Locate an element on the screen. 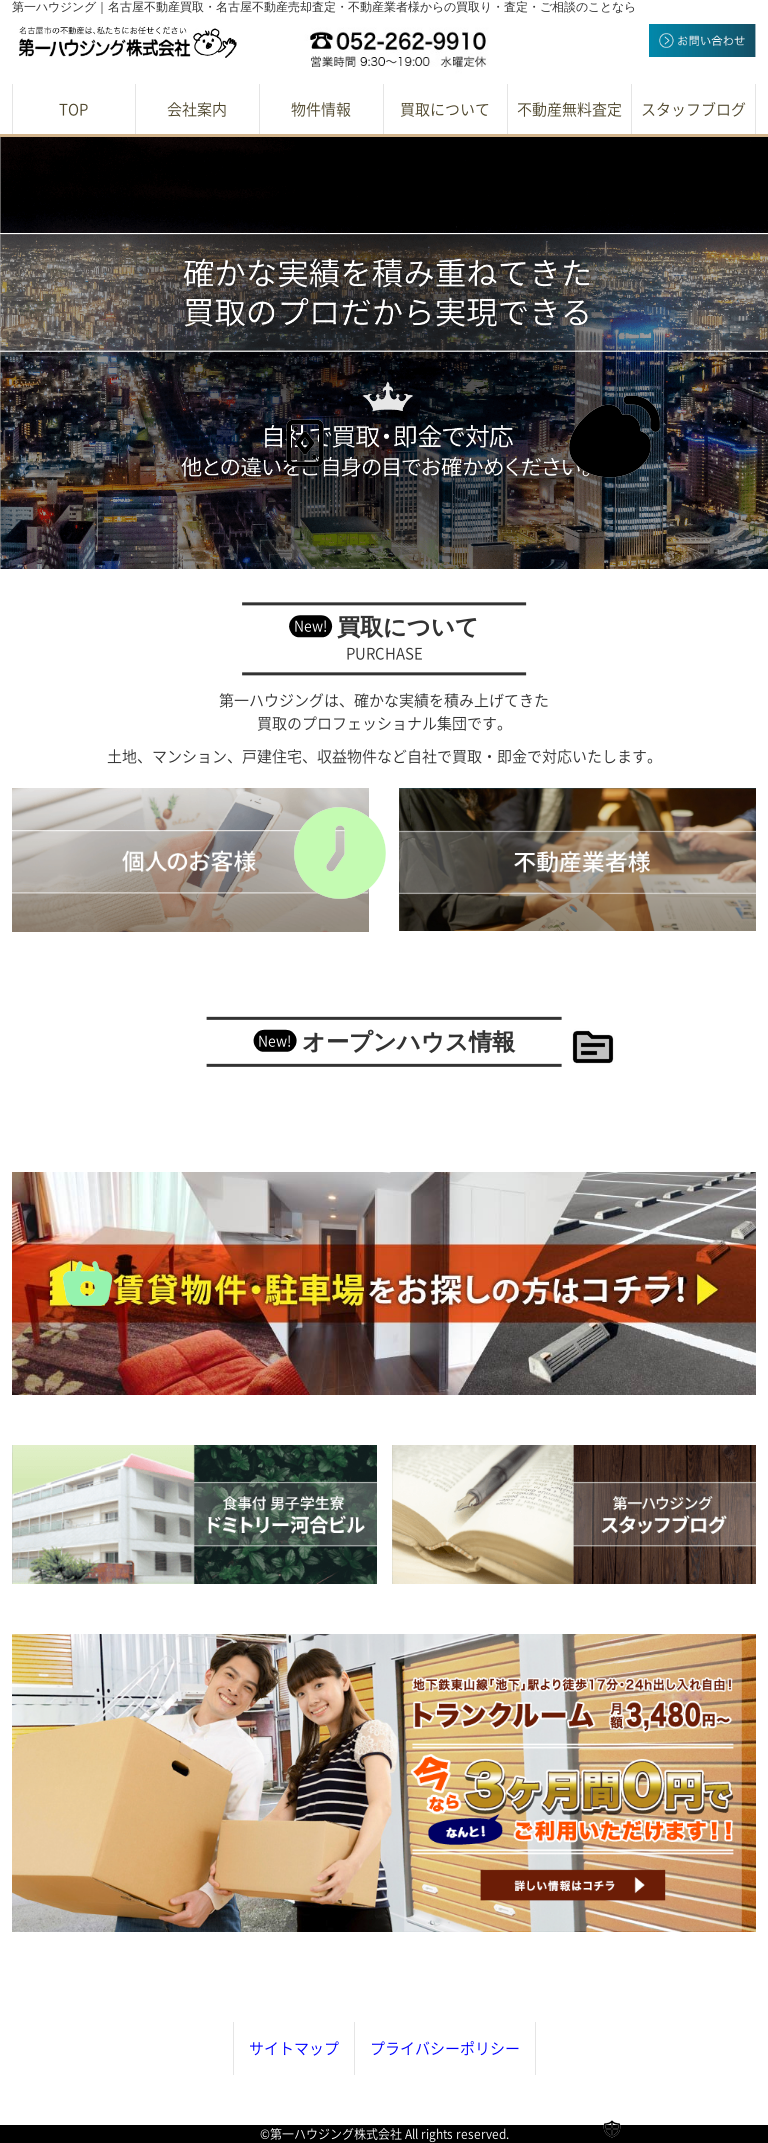 This screenshot has width=768, height=2143. view shopping basket is located at coordinates (87, 1283).